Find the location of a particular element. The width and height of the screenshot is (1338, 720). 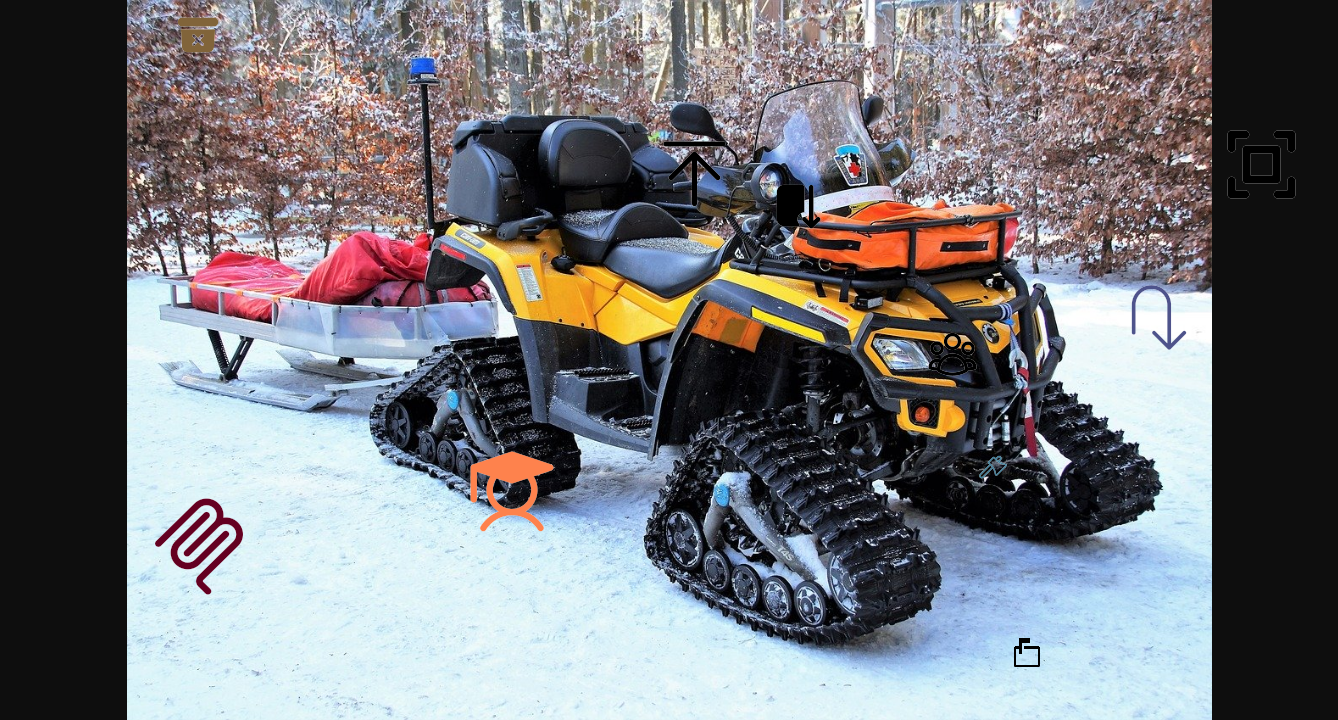

scan a QR code or barcode is located at coordinates (1261, 164).